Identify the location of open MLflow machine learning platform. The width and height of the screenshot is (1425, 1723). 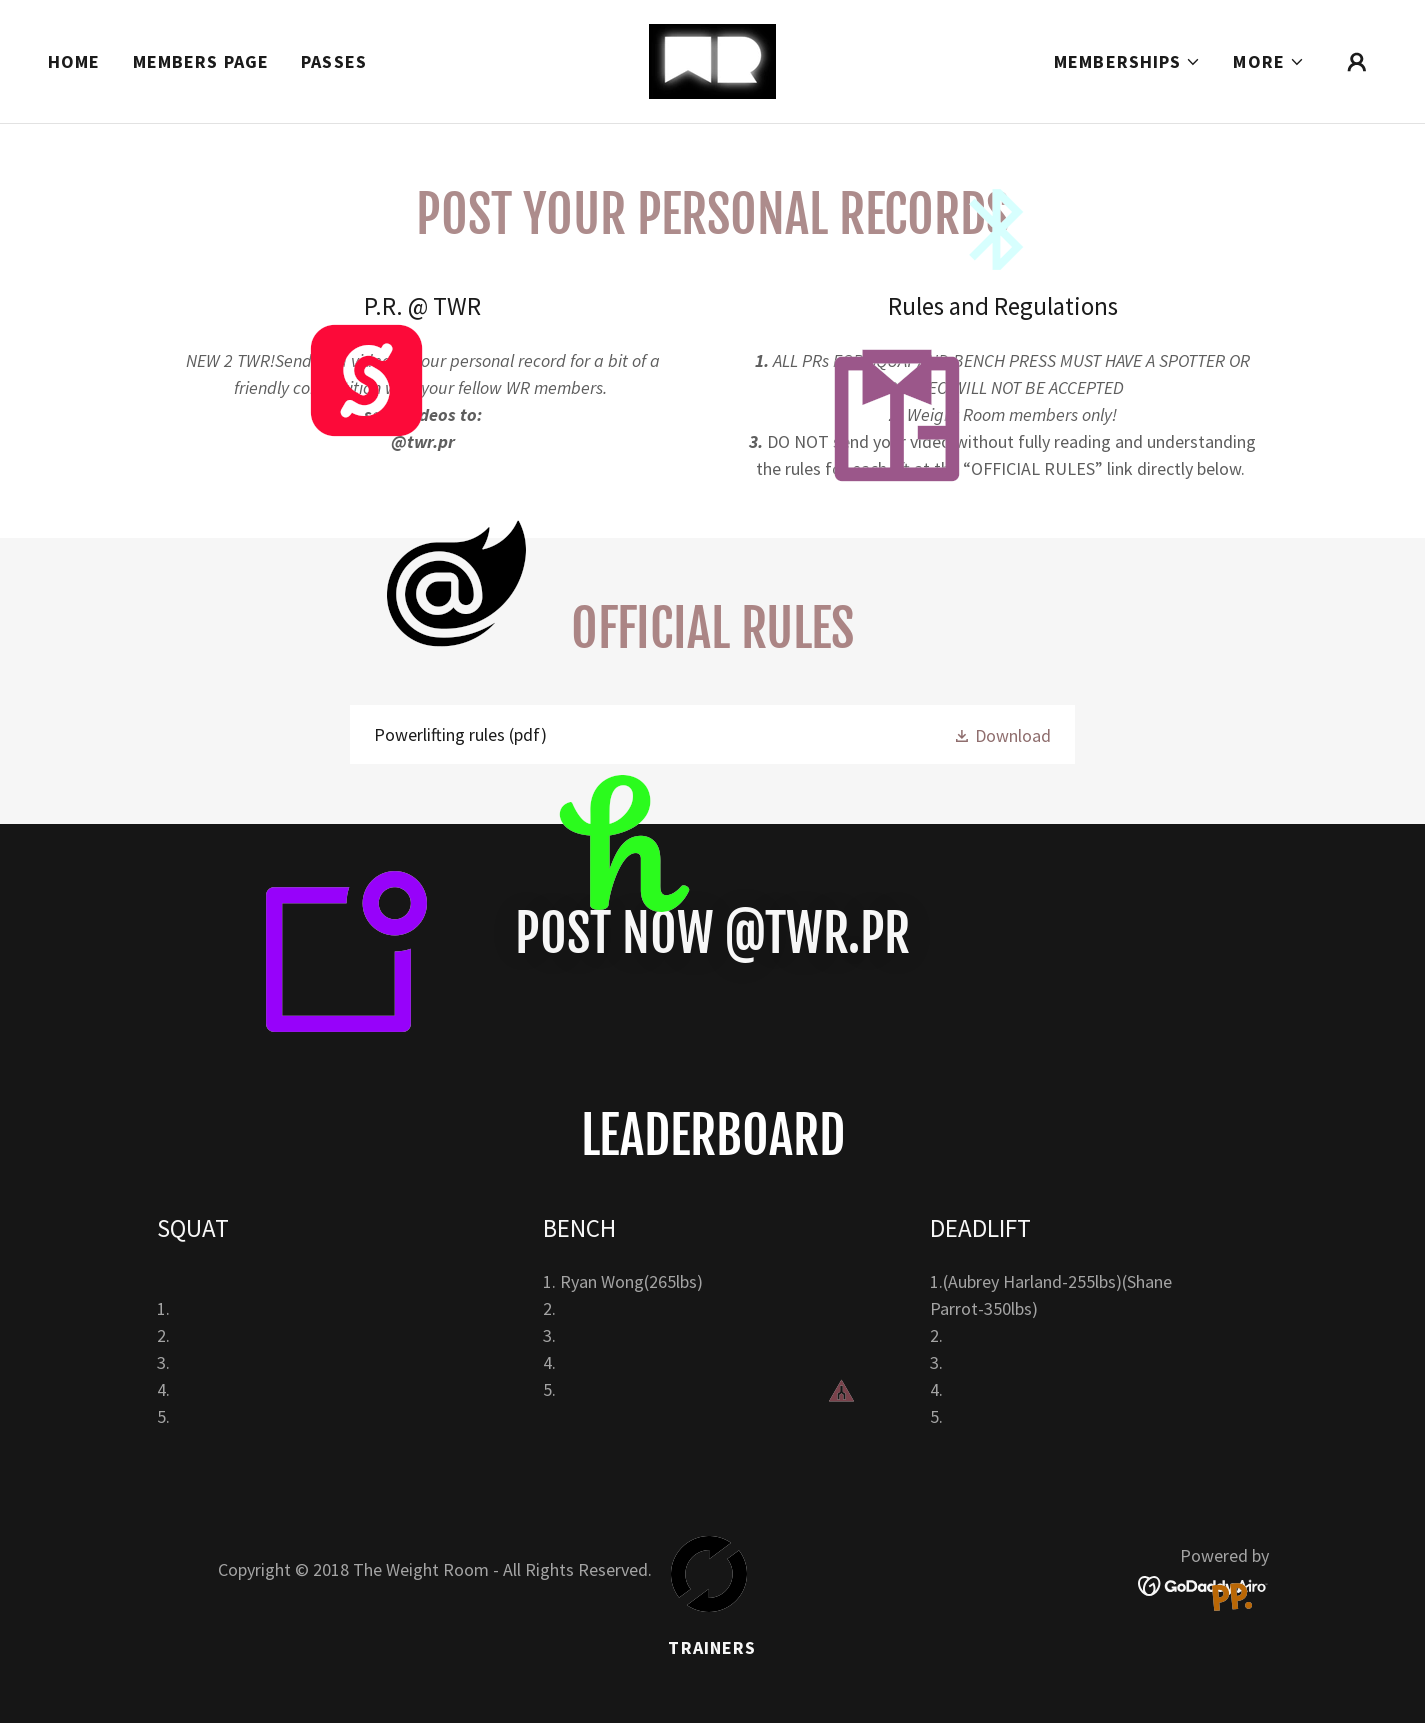
(709, 1574).